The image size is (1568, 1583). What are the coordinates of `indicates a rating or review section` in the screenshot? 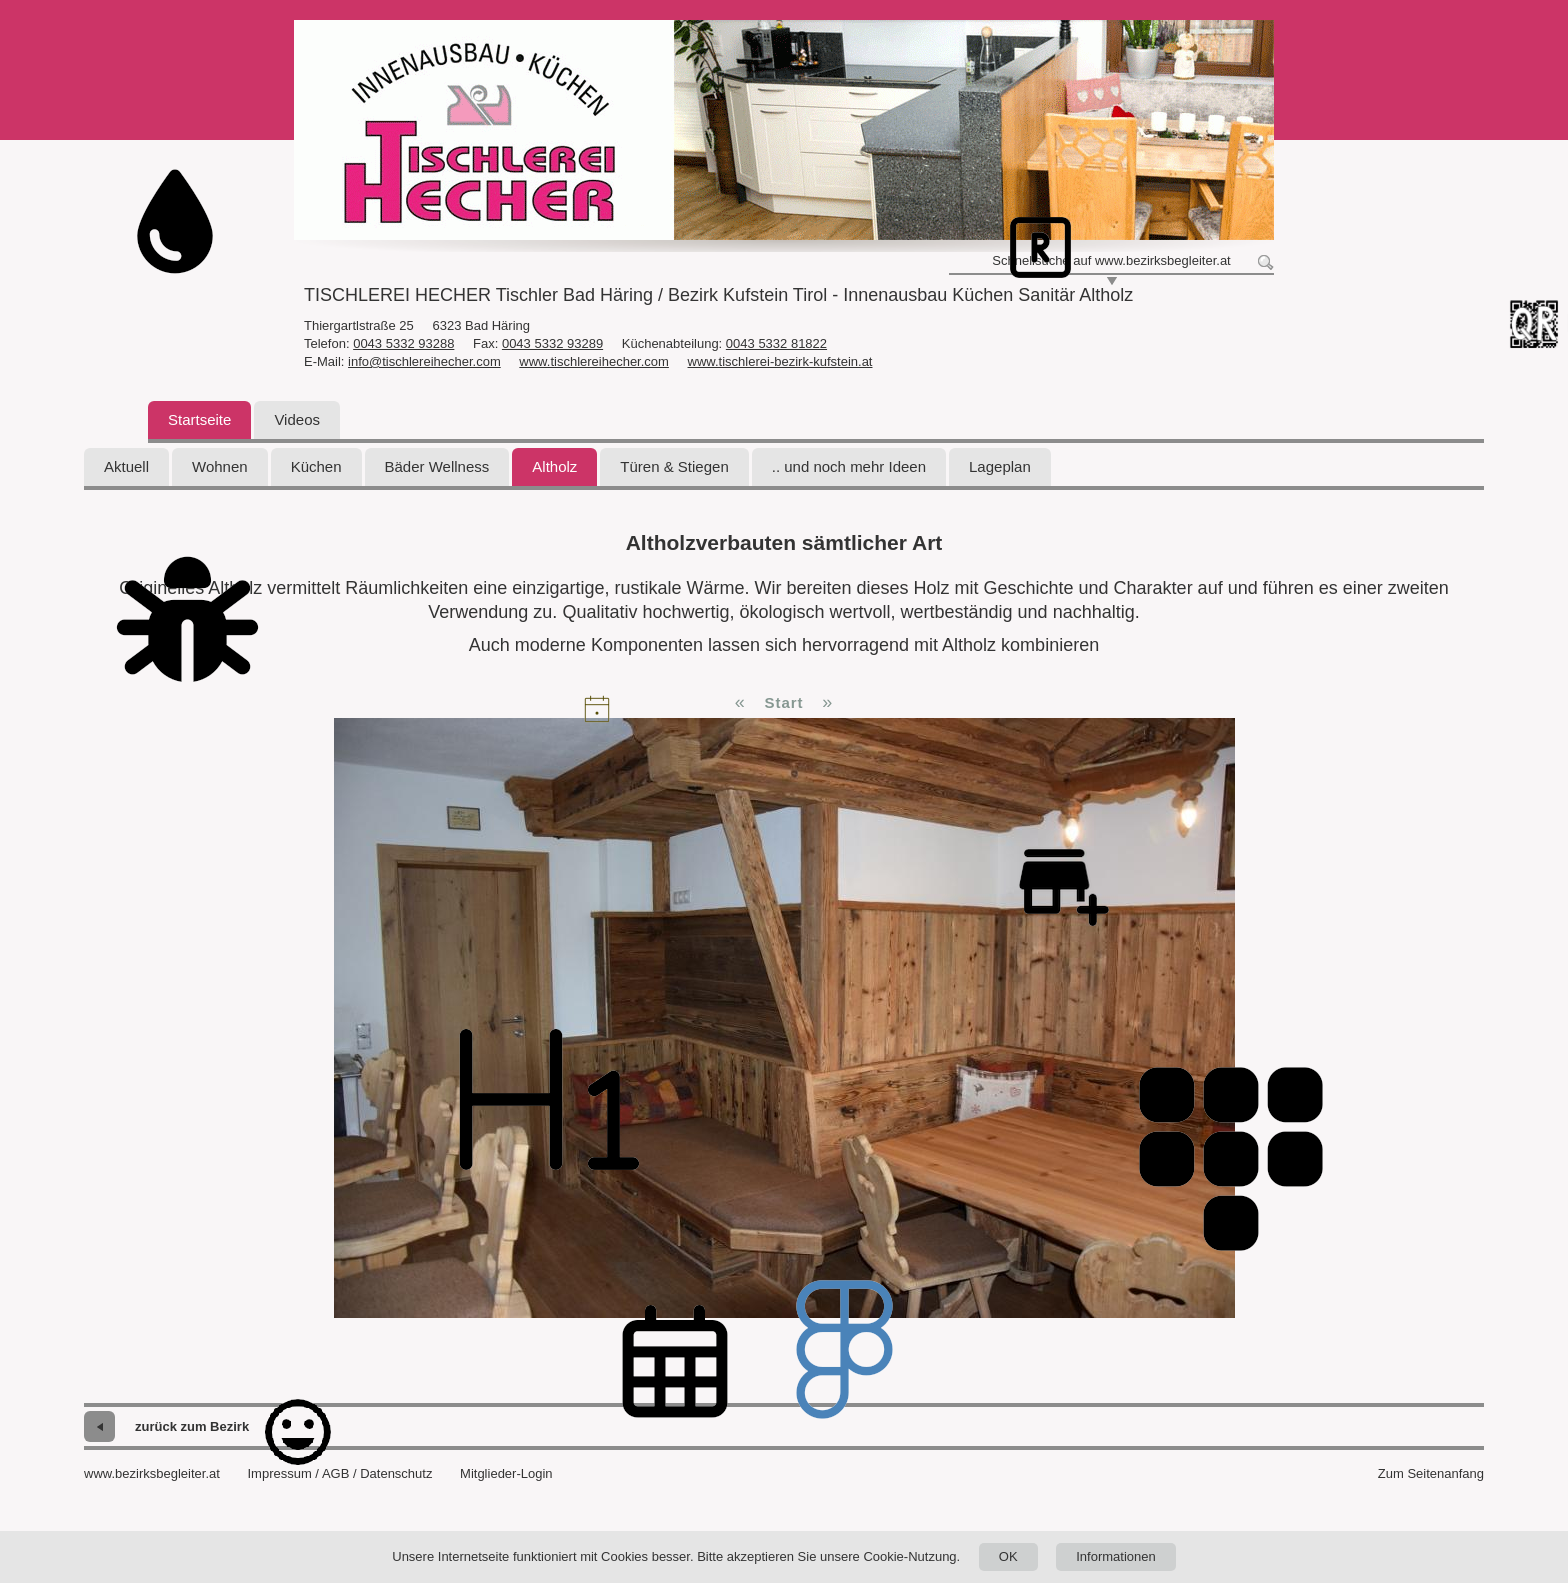 It's located at (1040, 247).